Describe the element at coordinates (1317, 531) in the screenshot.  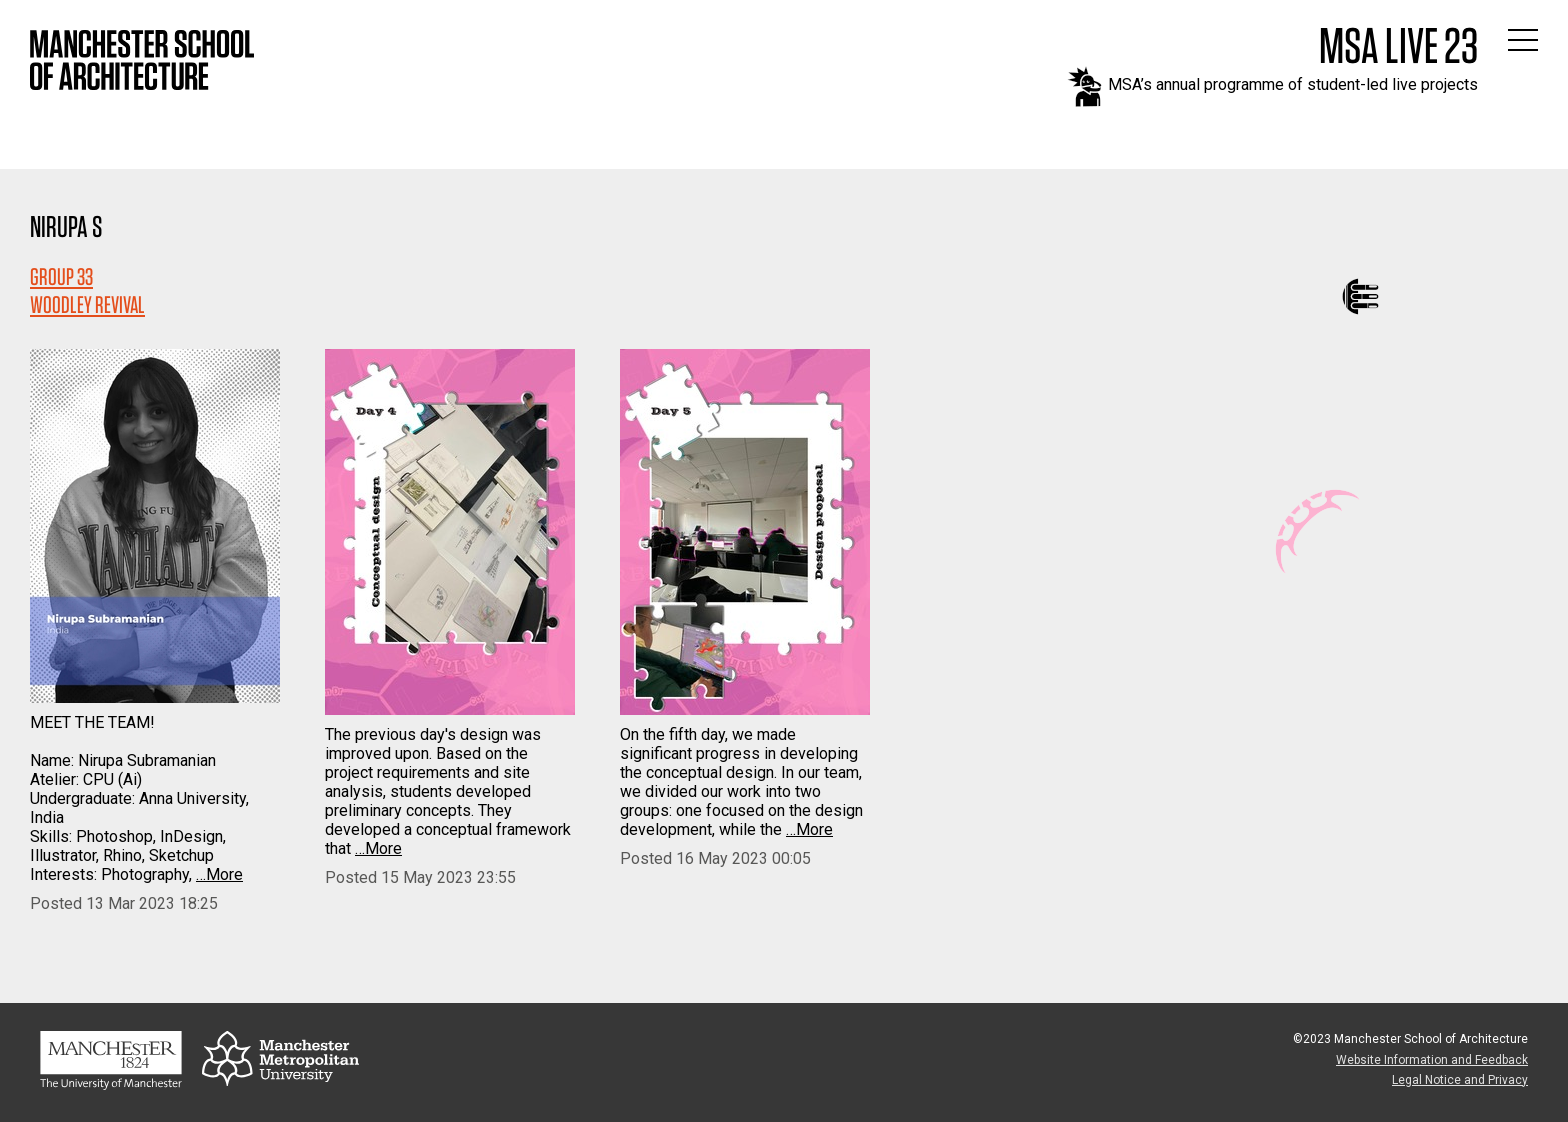
I see `select the bat'leth weapon in a game inventory` at that location.